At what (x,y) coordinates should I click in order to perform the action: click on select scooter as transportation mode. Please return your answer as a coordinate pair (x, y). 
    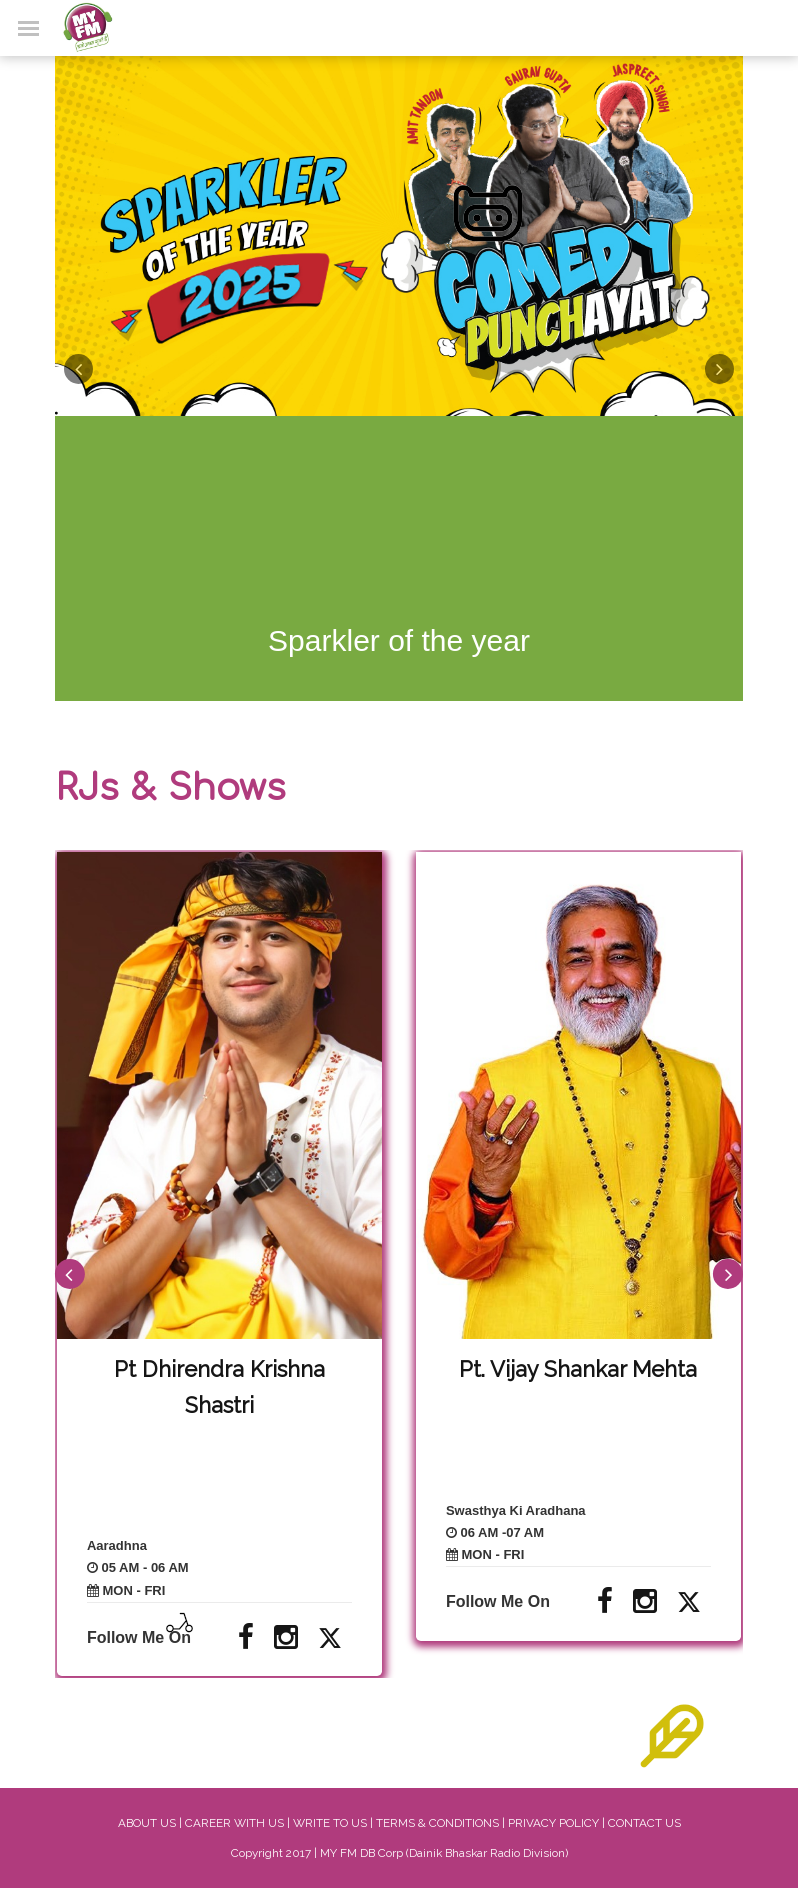
    Looking at the image, I should click on (179, 1623).